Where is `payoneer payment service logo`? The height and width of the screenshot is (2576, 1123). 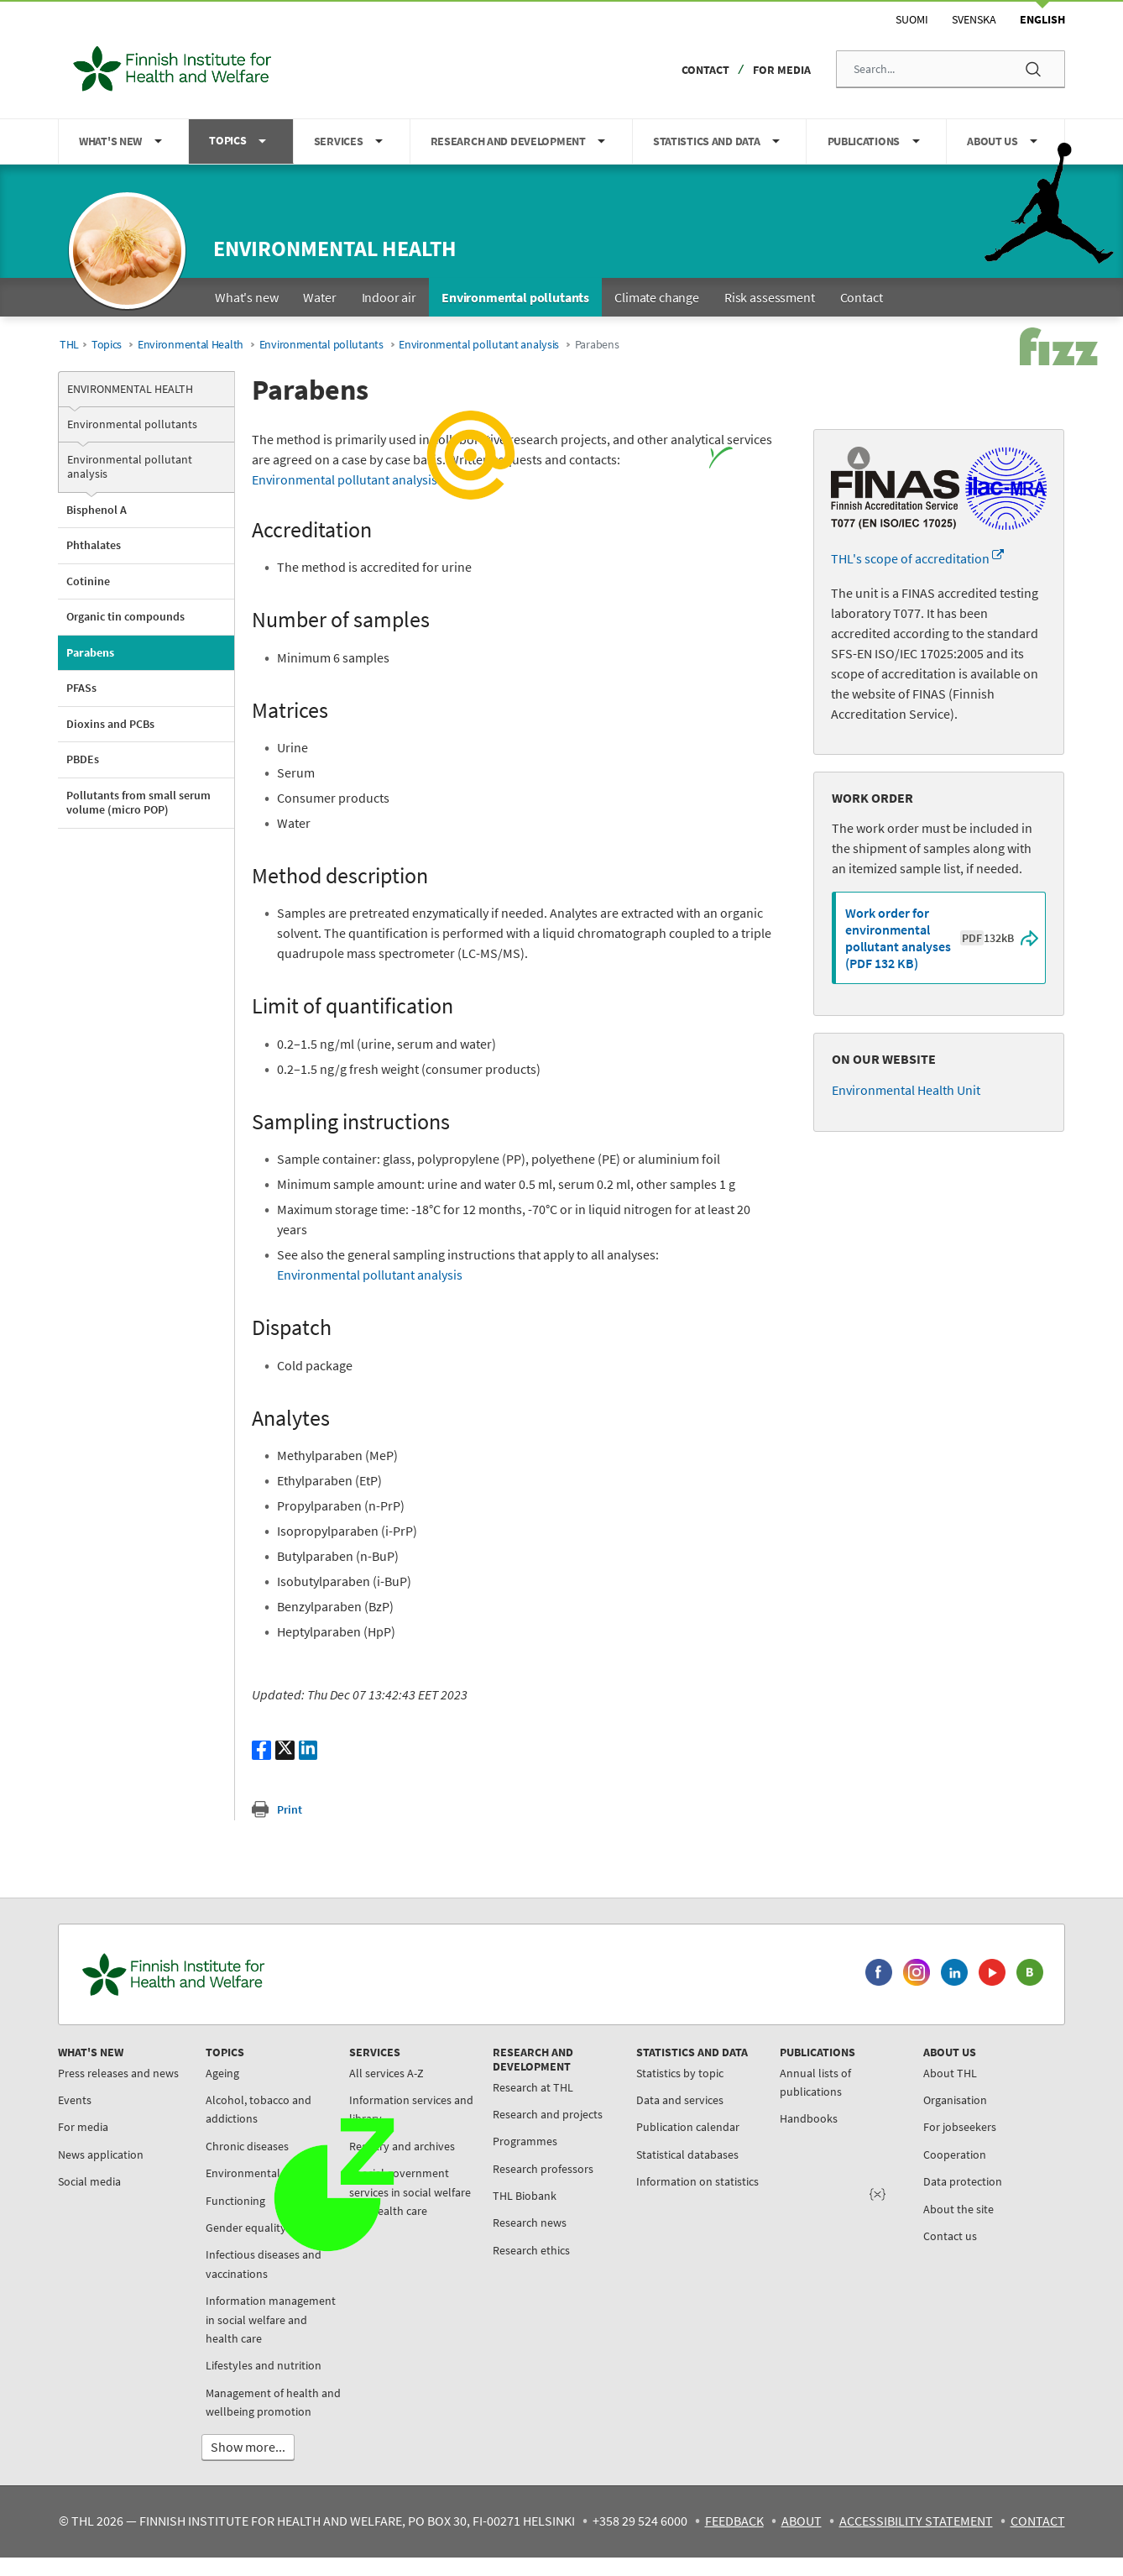
payoneer payment service logo is located at coordinates (721, 458).